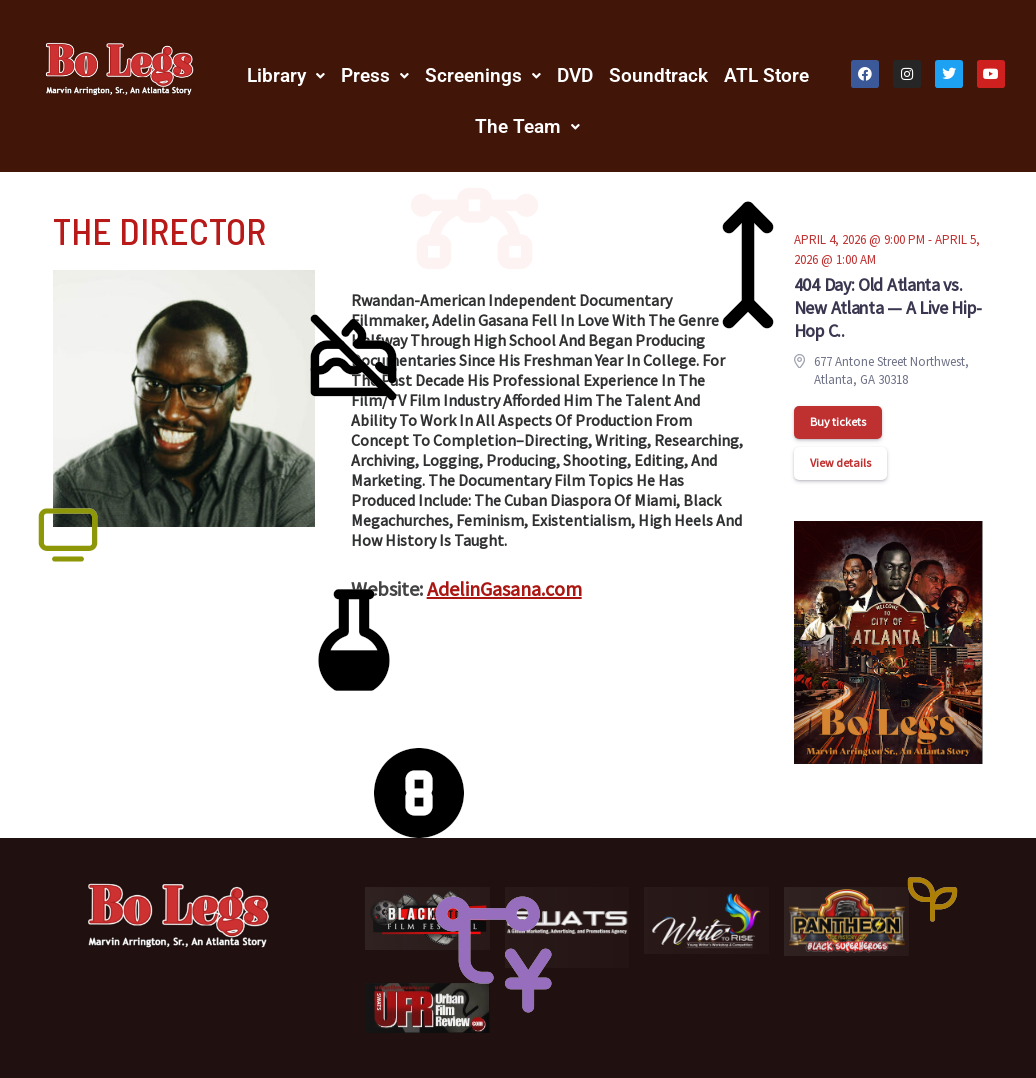  Describe the element at coordinates (353, 357) in the screenshot. I see `no cake or desserts allowed` at that location.